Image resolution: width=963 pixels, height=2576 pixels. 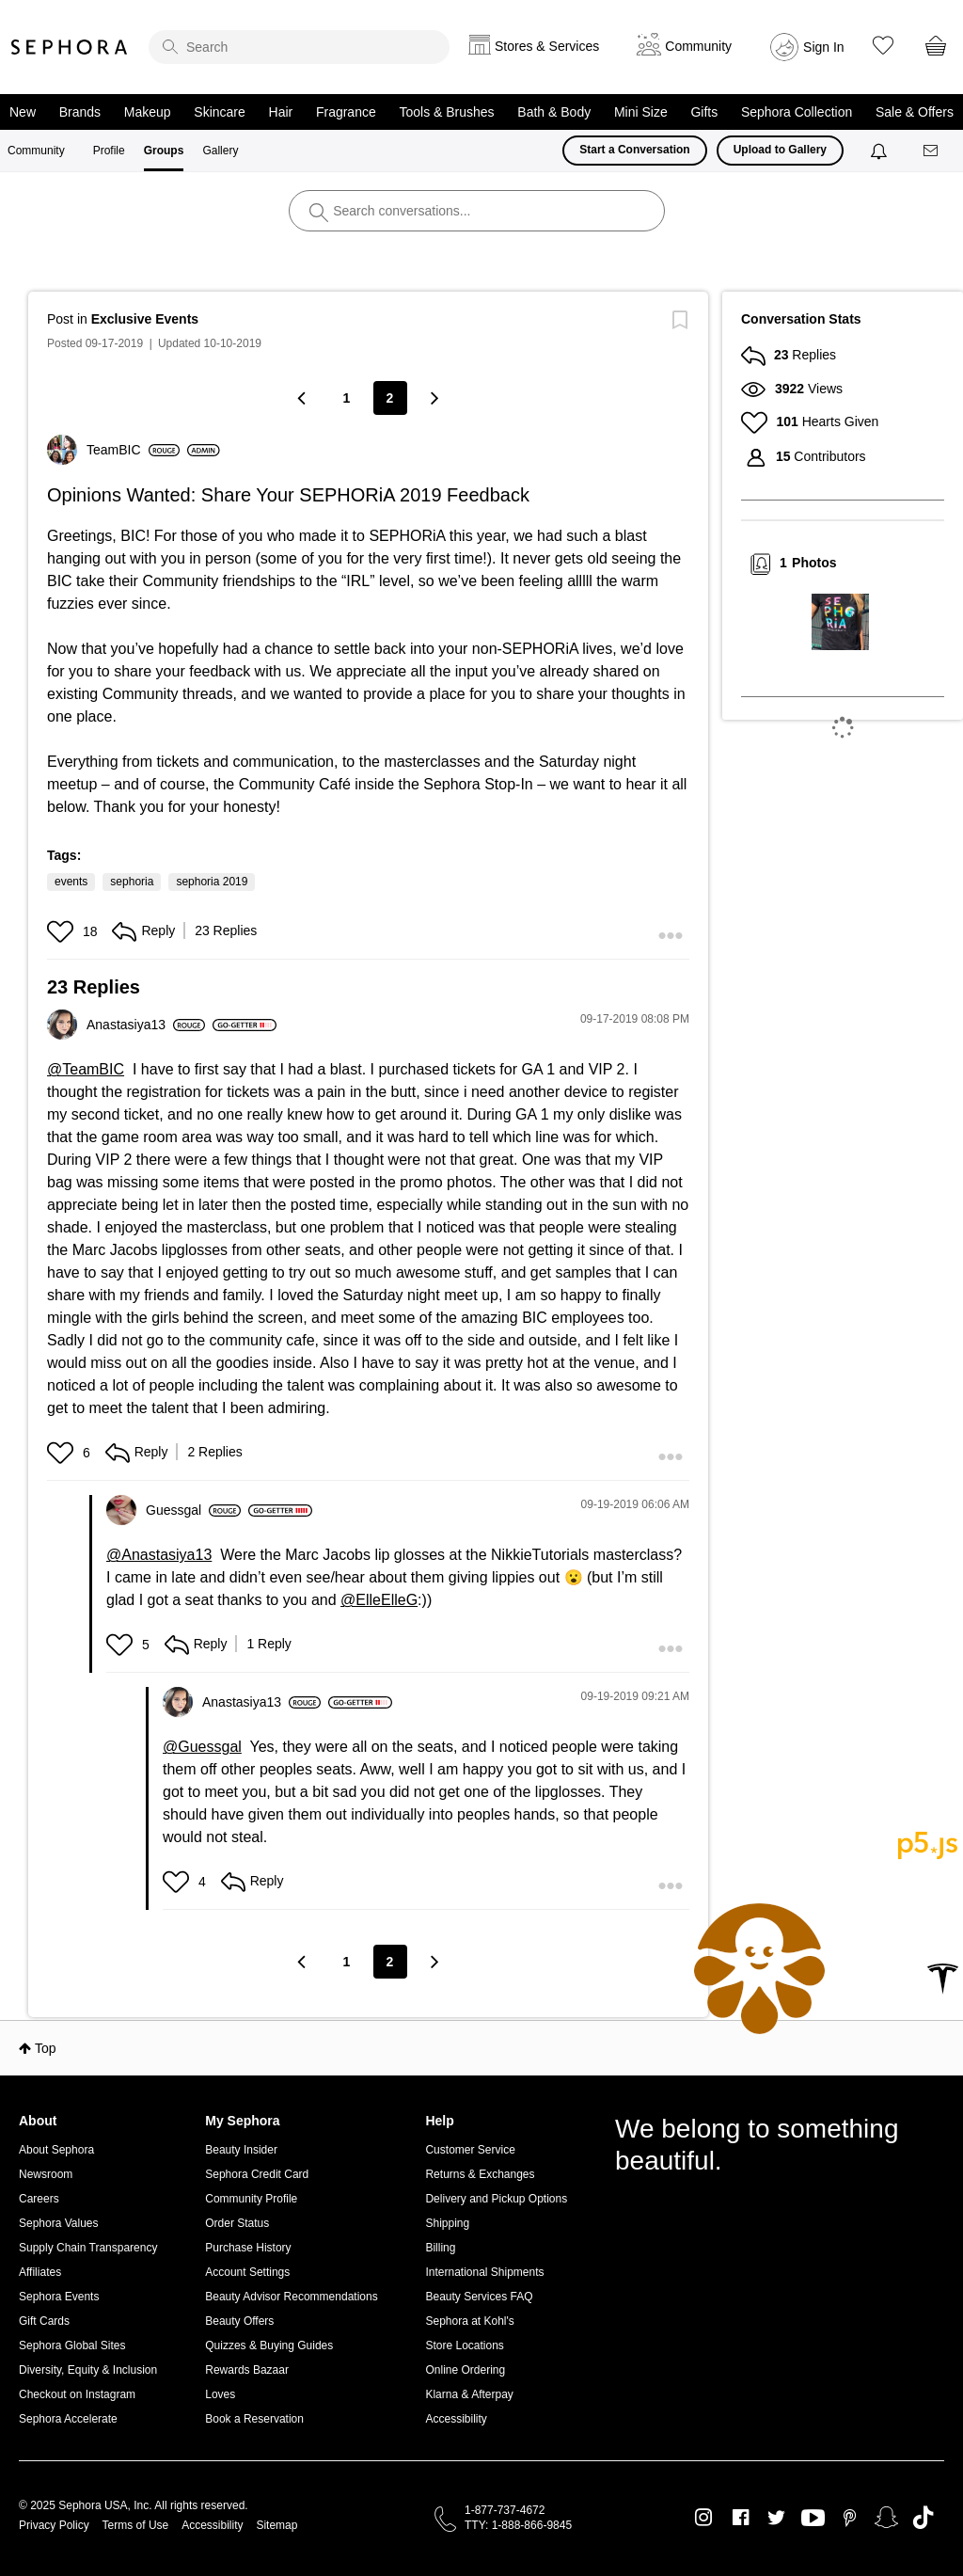 What do you see at coordinates (942, 1979) in the screenshot?
I see `open the Tesla app` at bounding box center [942, 1979].